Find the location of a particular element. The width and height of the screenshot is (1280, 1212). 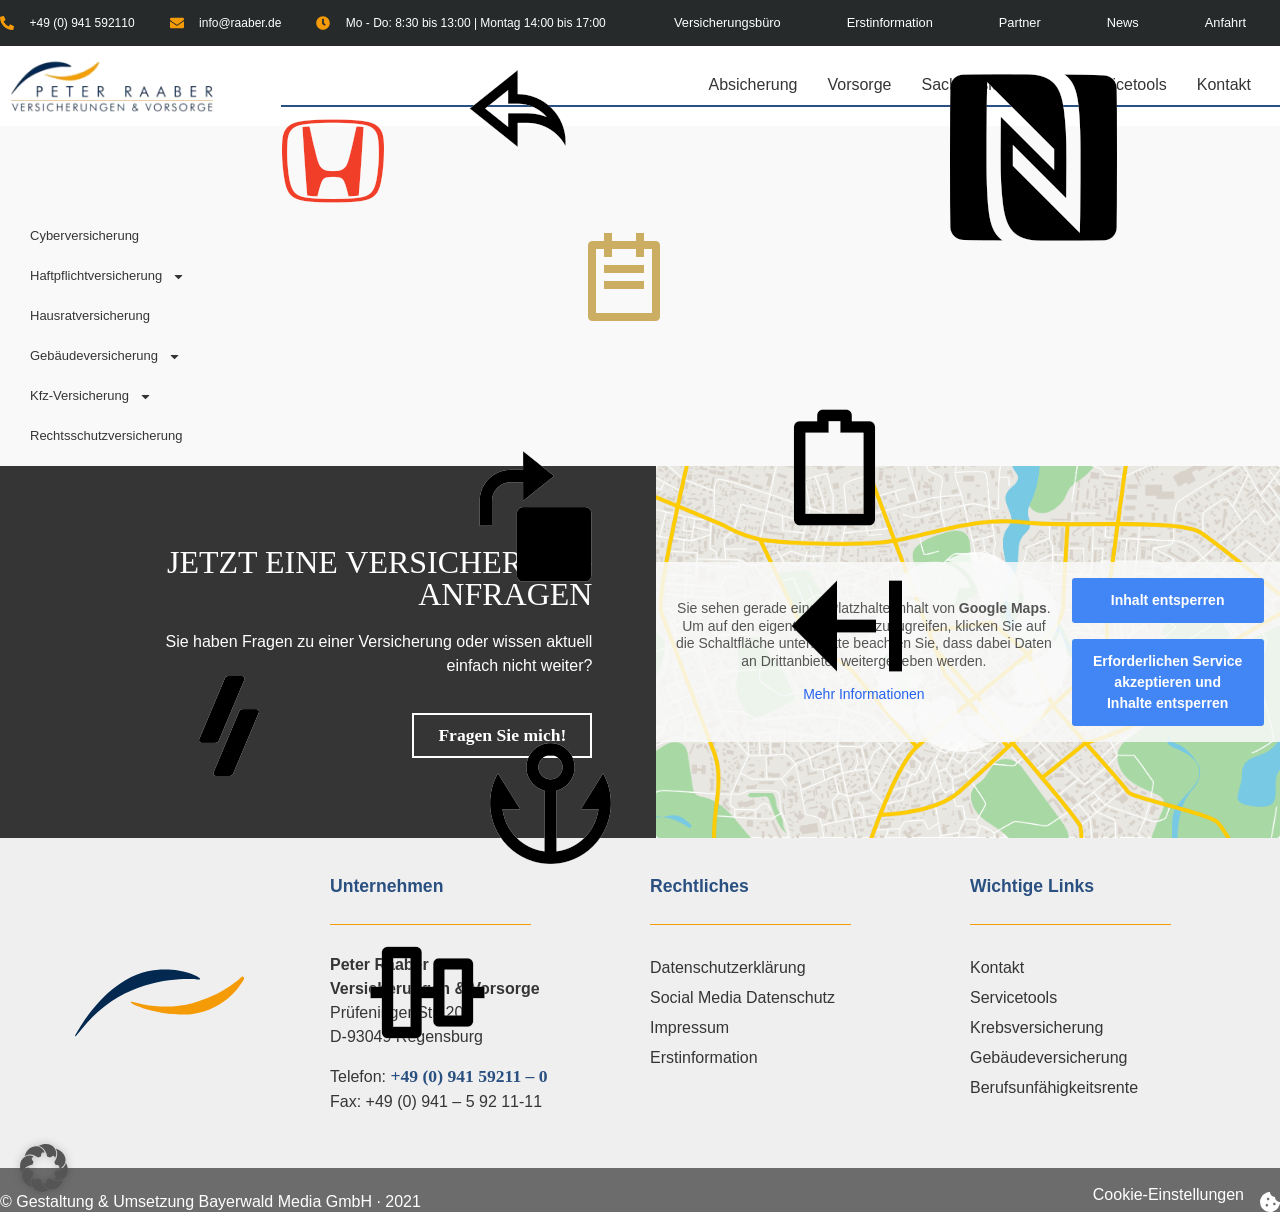

expand panel to the left is located at coordinates (850, 626).